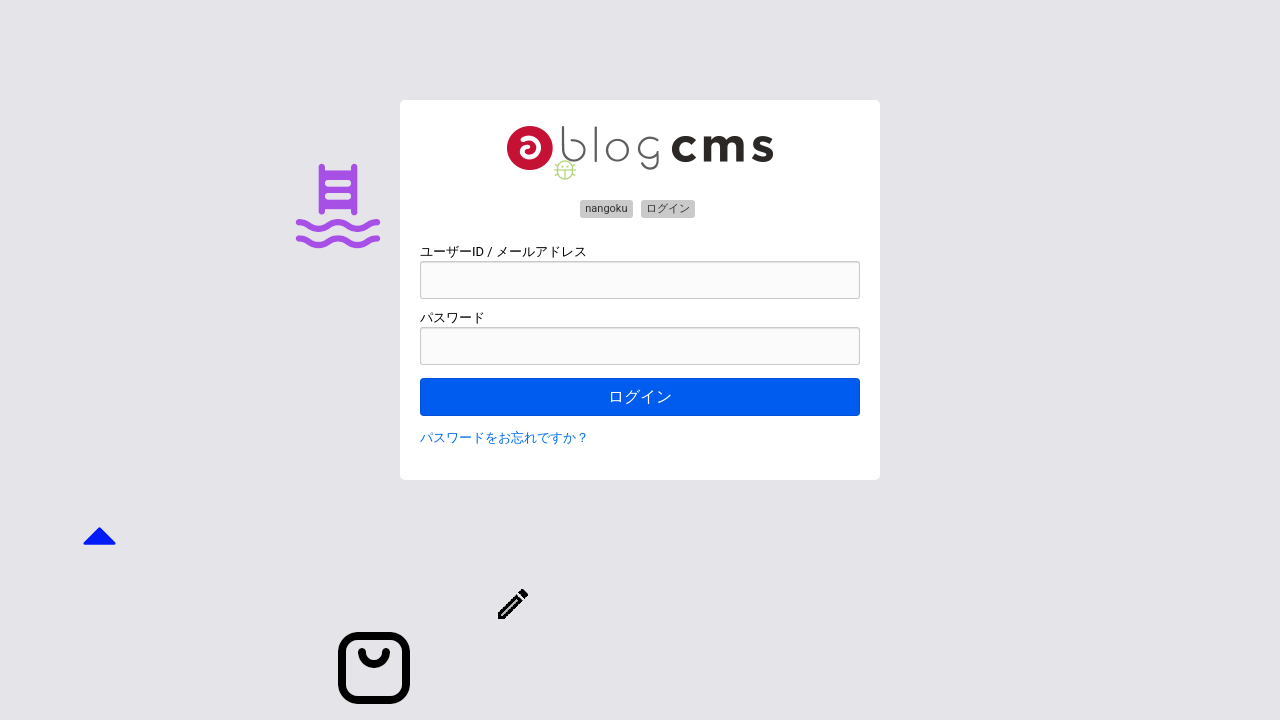 The width and height of the screenshot is (1280, 720). Describe the element at coordinates (565, 170) in the screenshot. I see `report a bug or issue` at that location.